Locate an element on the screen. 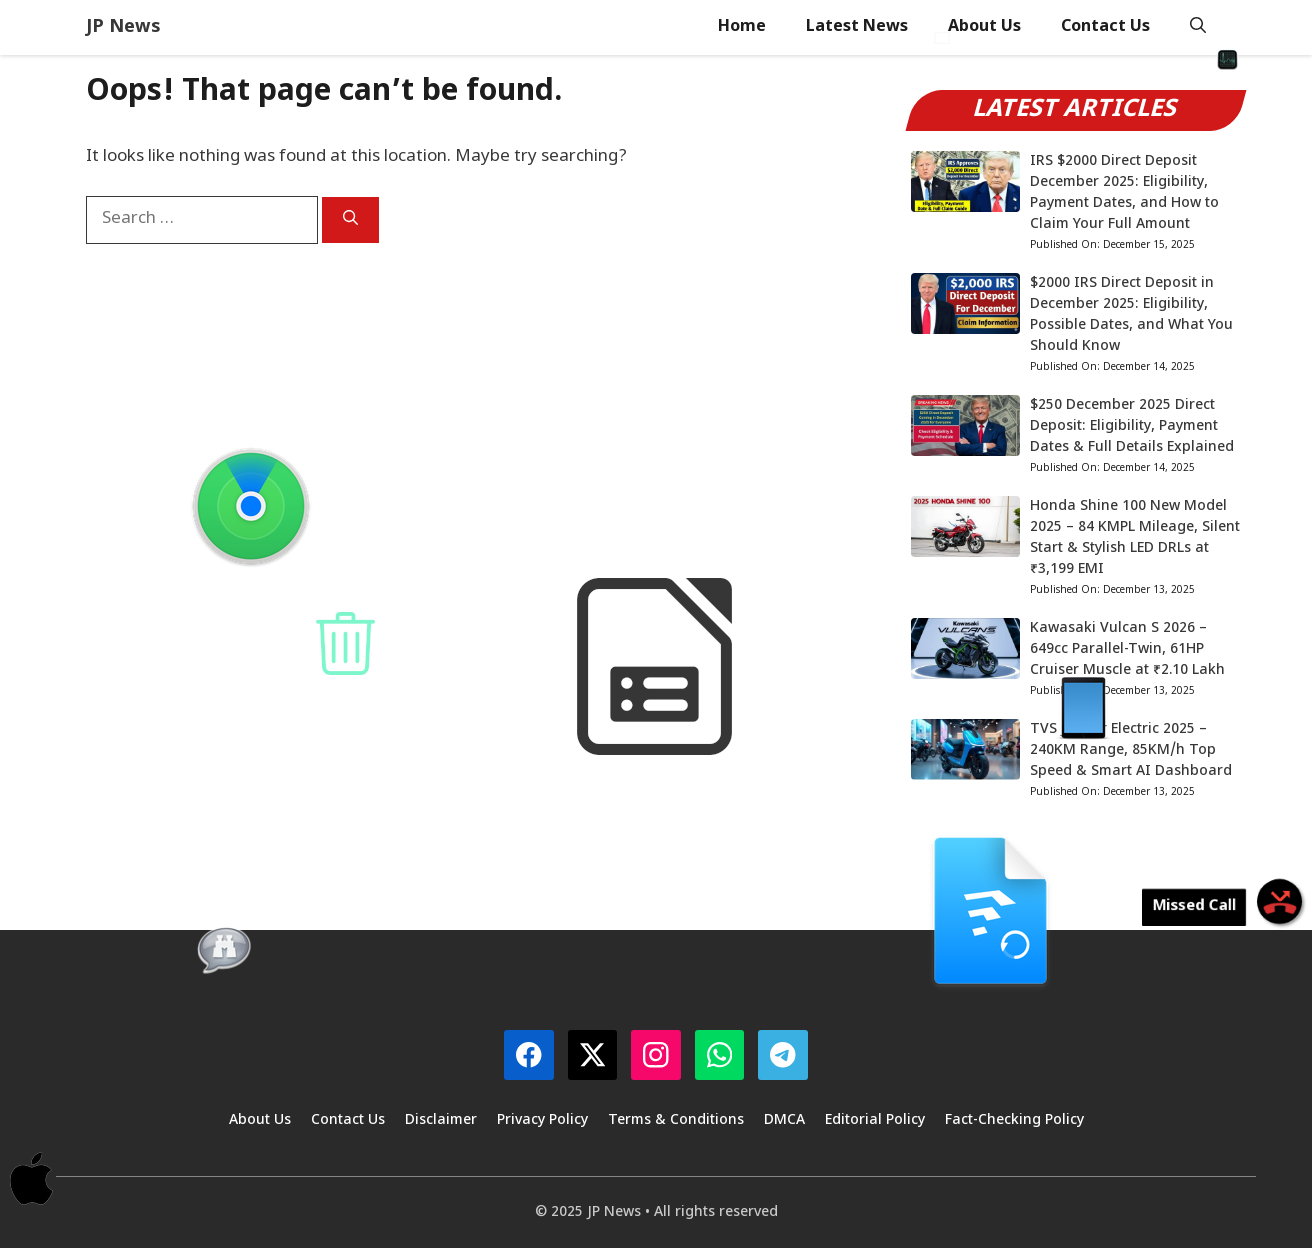 The height and width of the screenshot is (1248, 1312). clear file history is located at coordinates (347, 643).